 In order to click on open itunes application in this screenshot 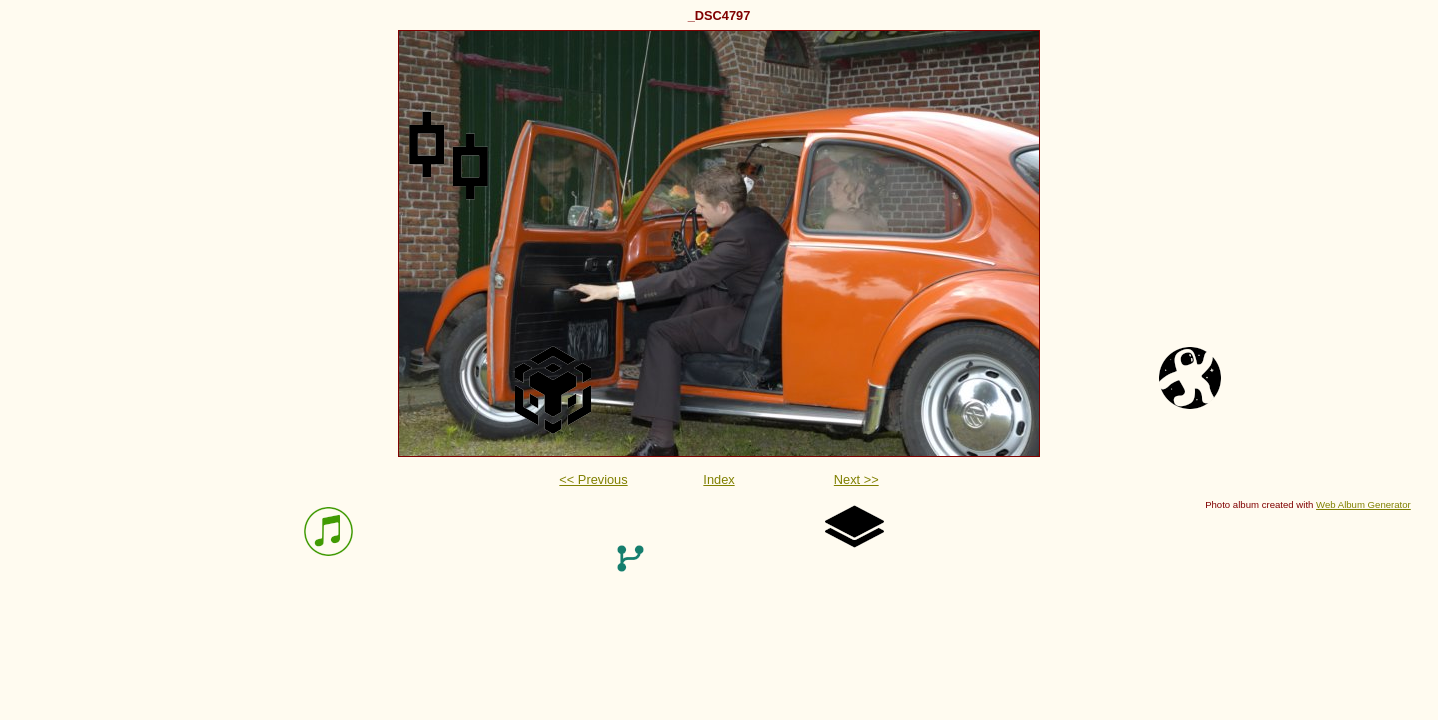, I will do `click(328, 531)`.